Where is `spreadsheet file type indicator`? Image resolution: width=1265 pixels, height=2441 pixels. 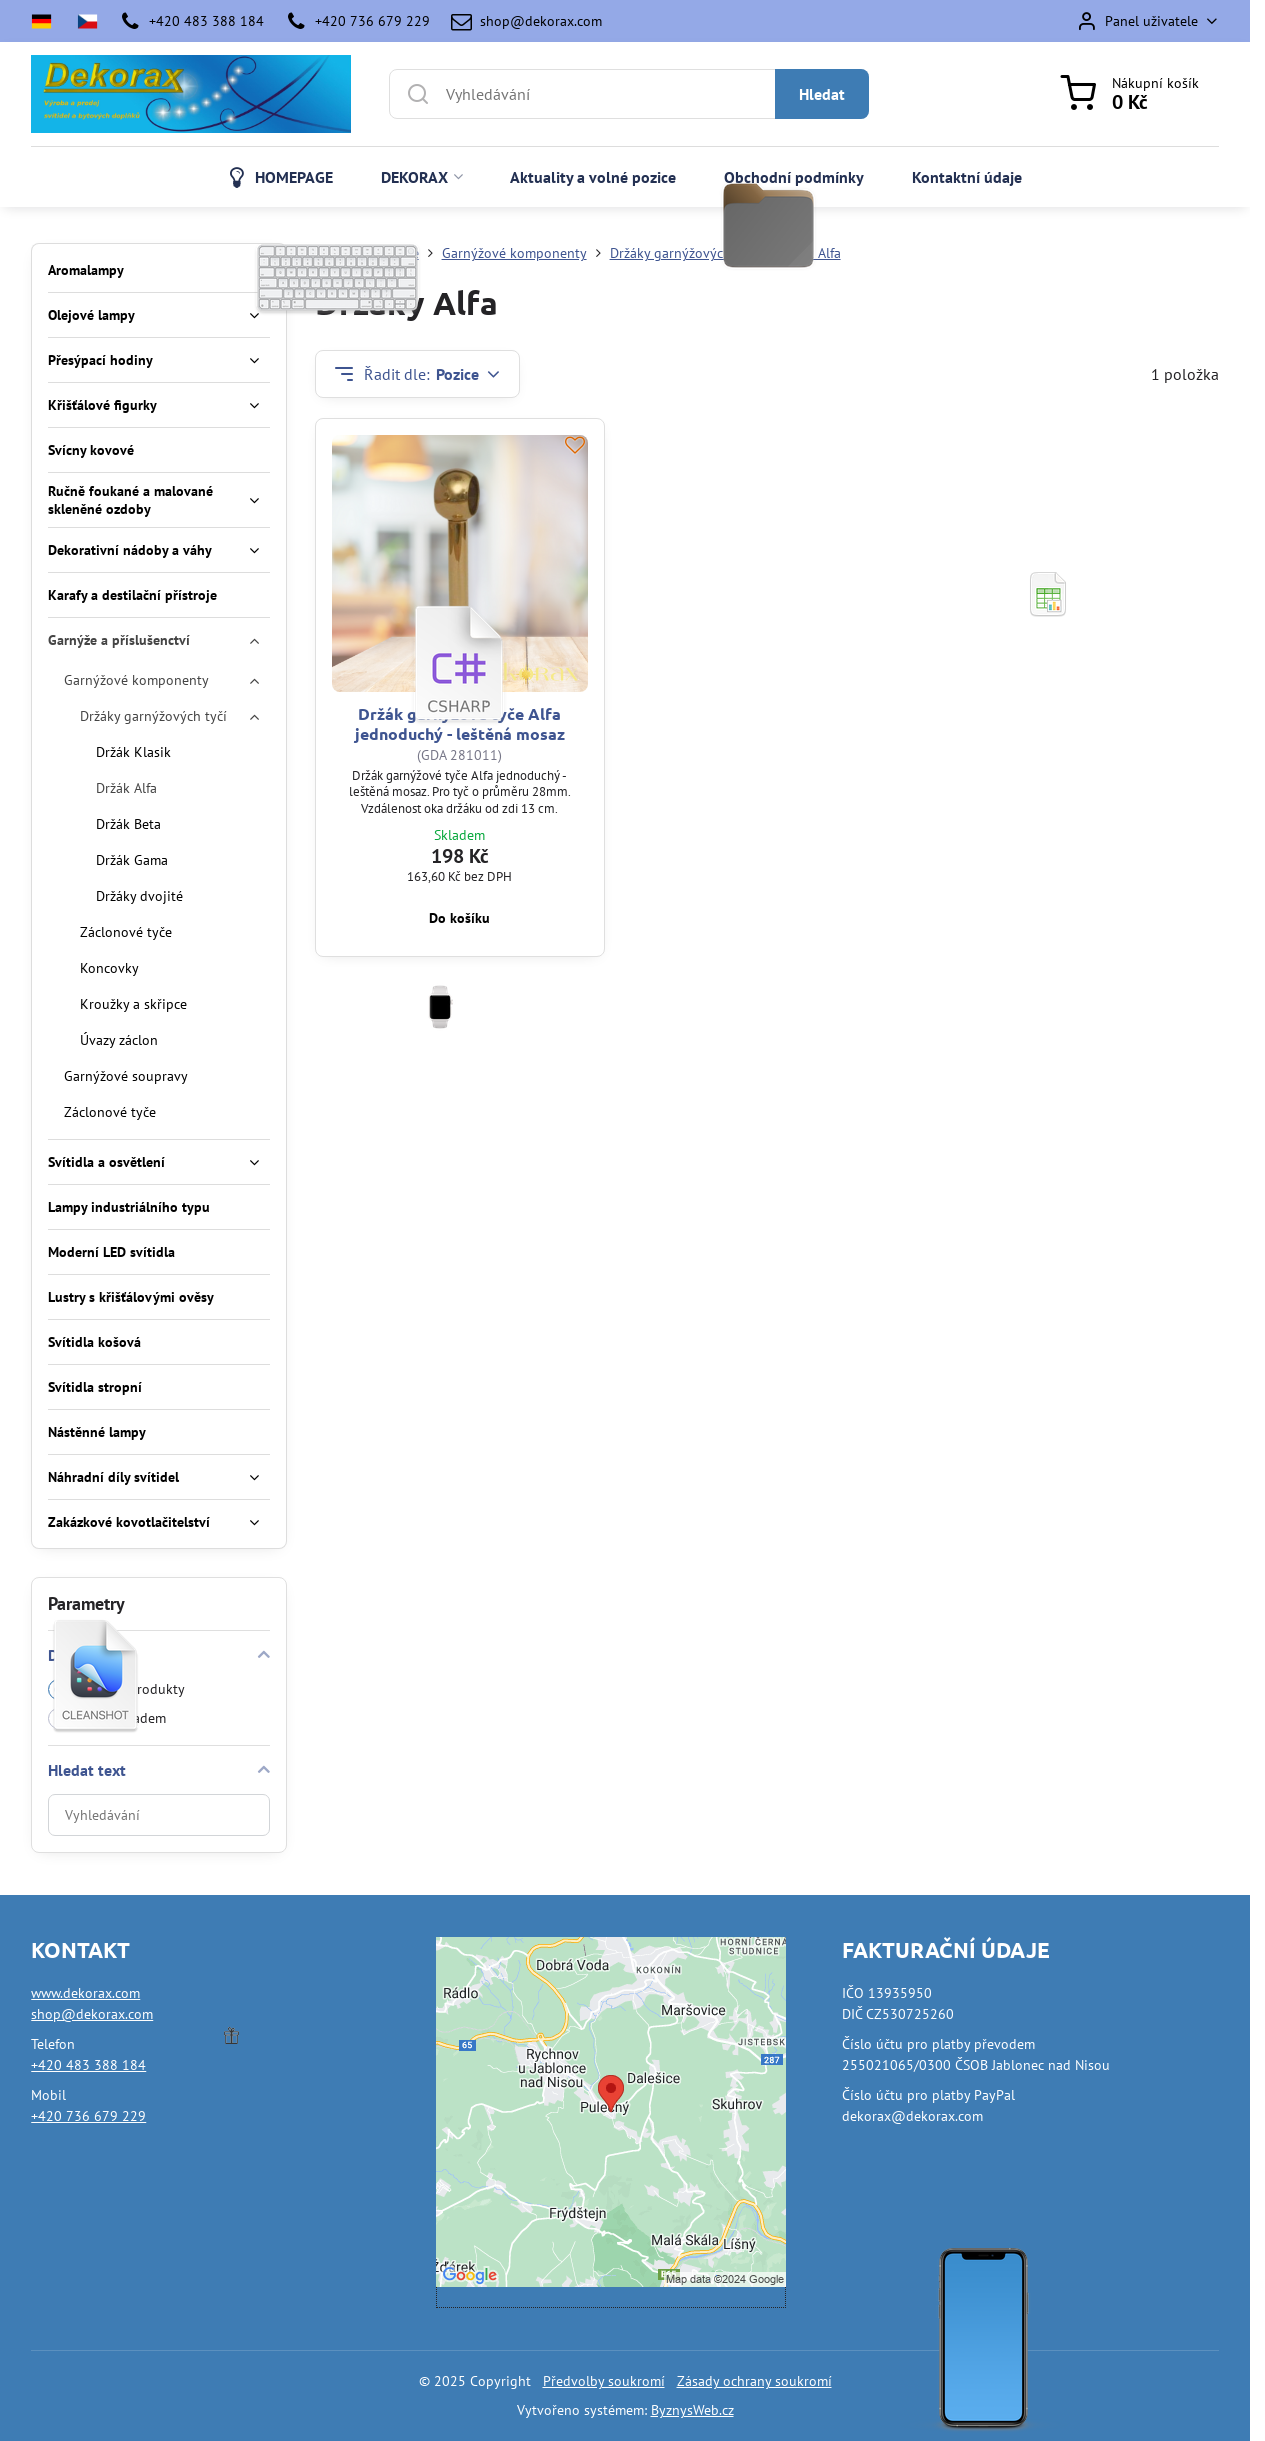
spreadsheet file type indicator is located at coordinates (1048, 594).